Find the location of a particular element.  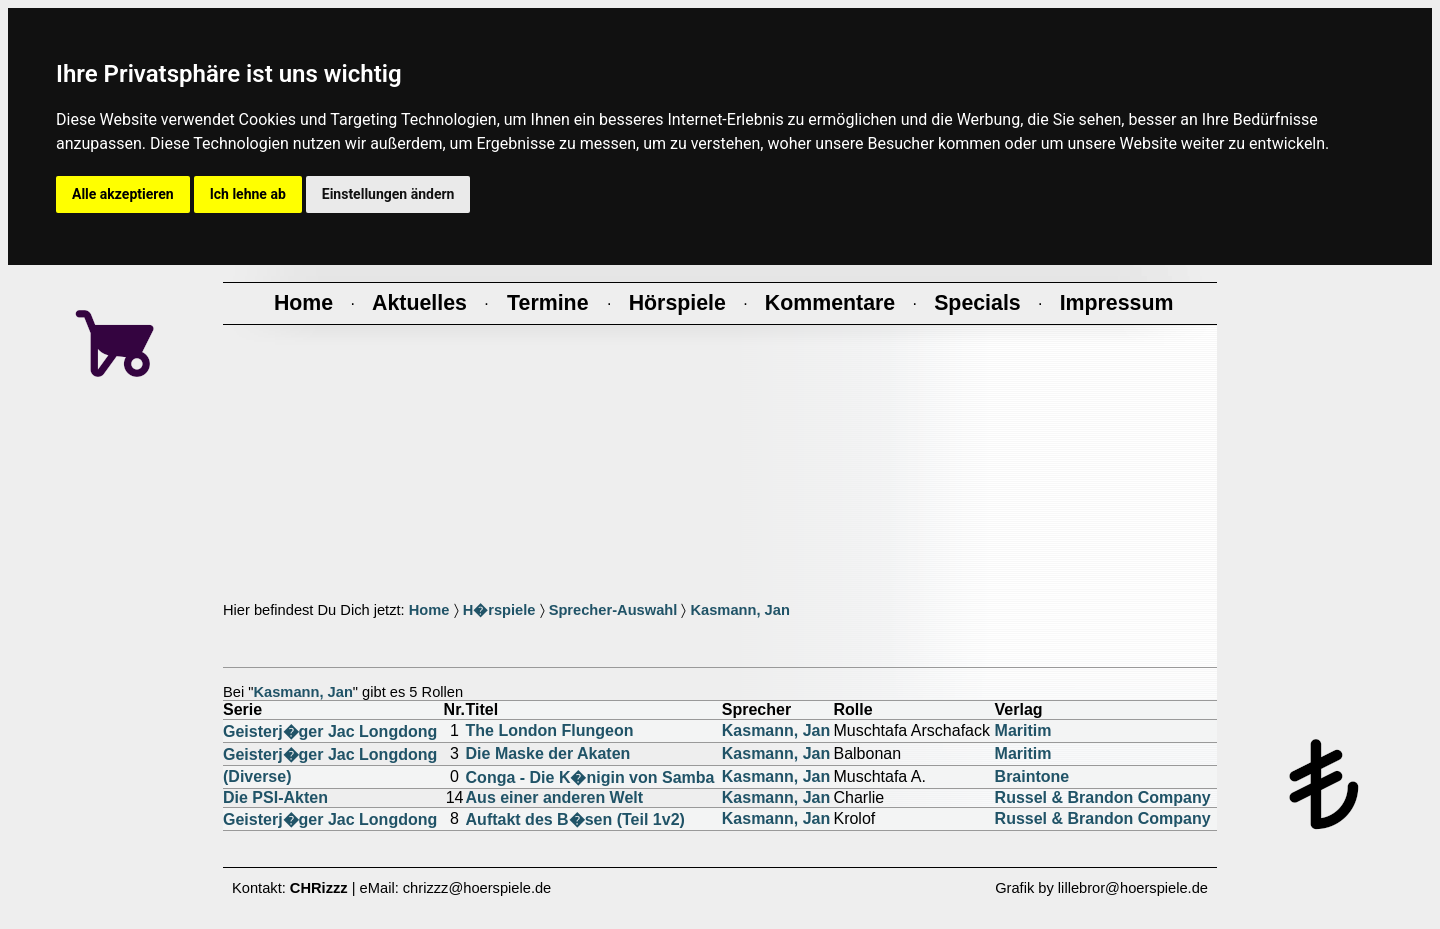

indicates Turkish lira currency is located at coordinates (1326, 781).